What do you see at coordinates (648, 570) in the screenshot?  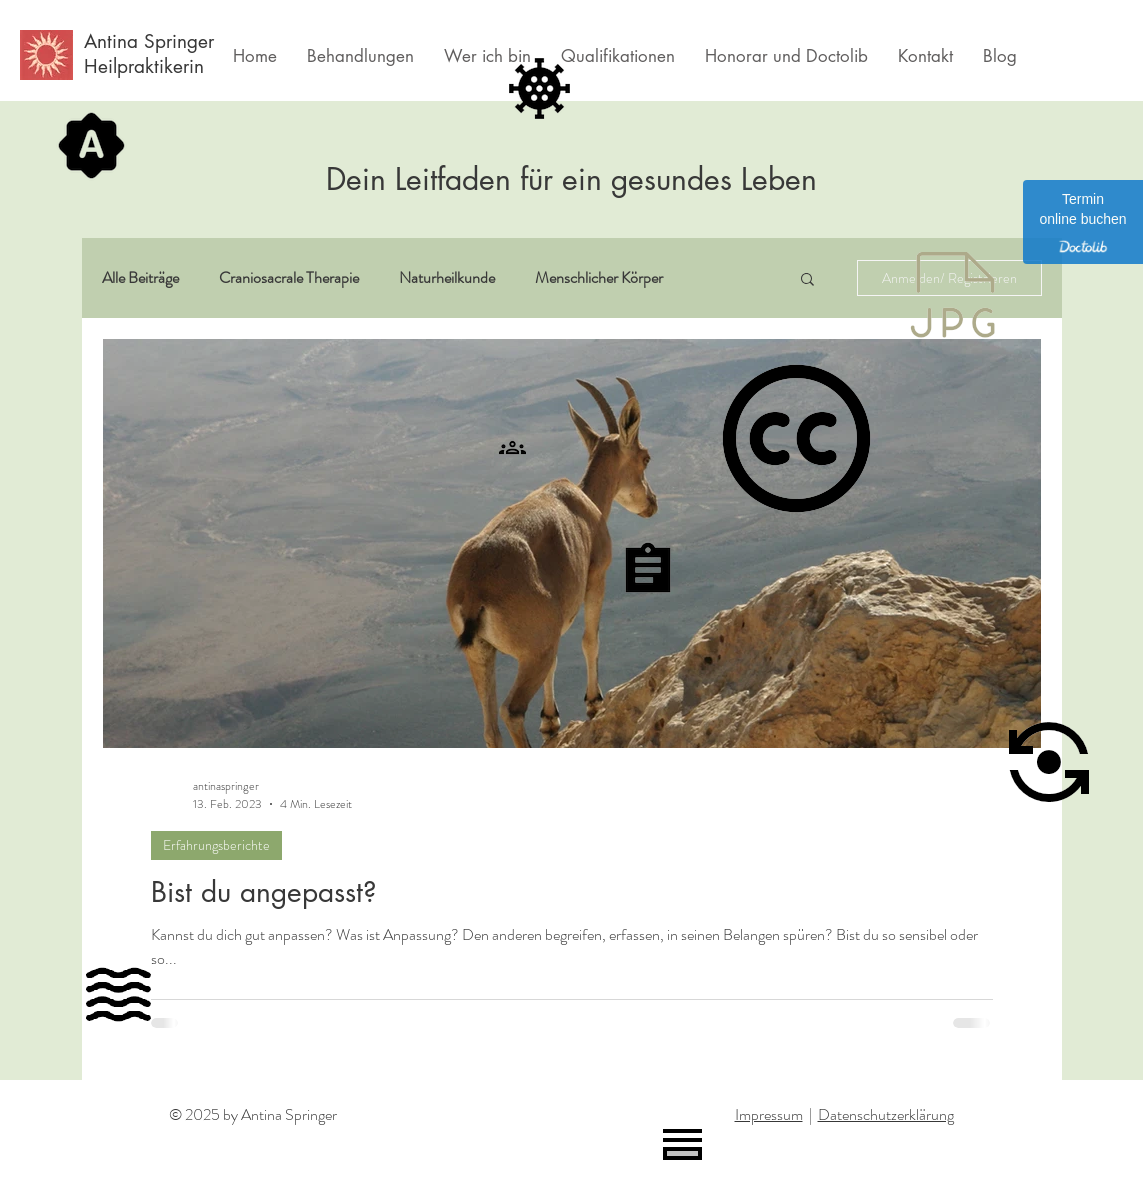 I see `view assignments or tasks` at bounding box center [648, 570].